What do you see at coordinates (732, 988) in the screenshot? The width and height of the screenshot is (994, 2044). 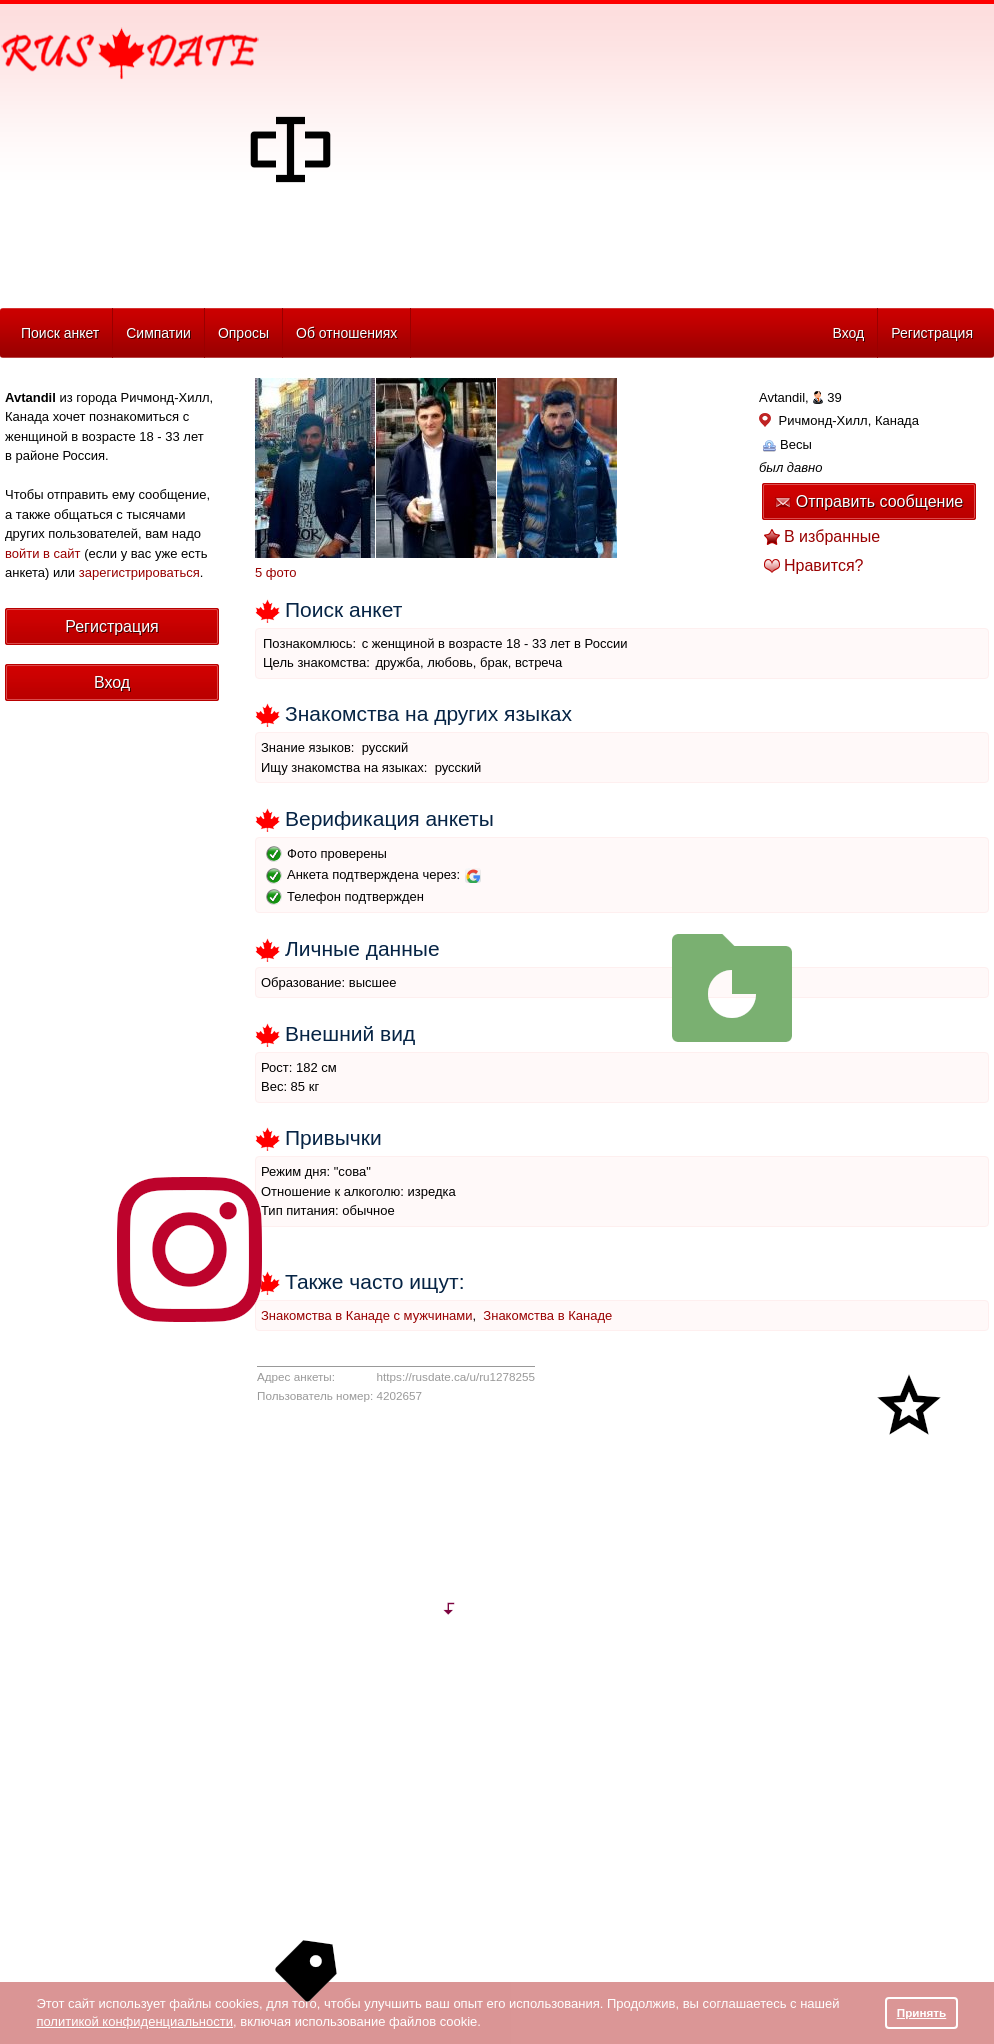 I see `open folder containing charts or analytics` at bounding box center [732, 988].